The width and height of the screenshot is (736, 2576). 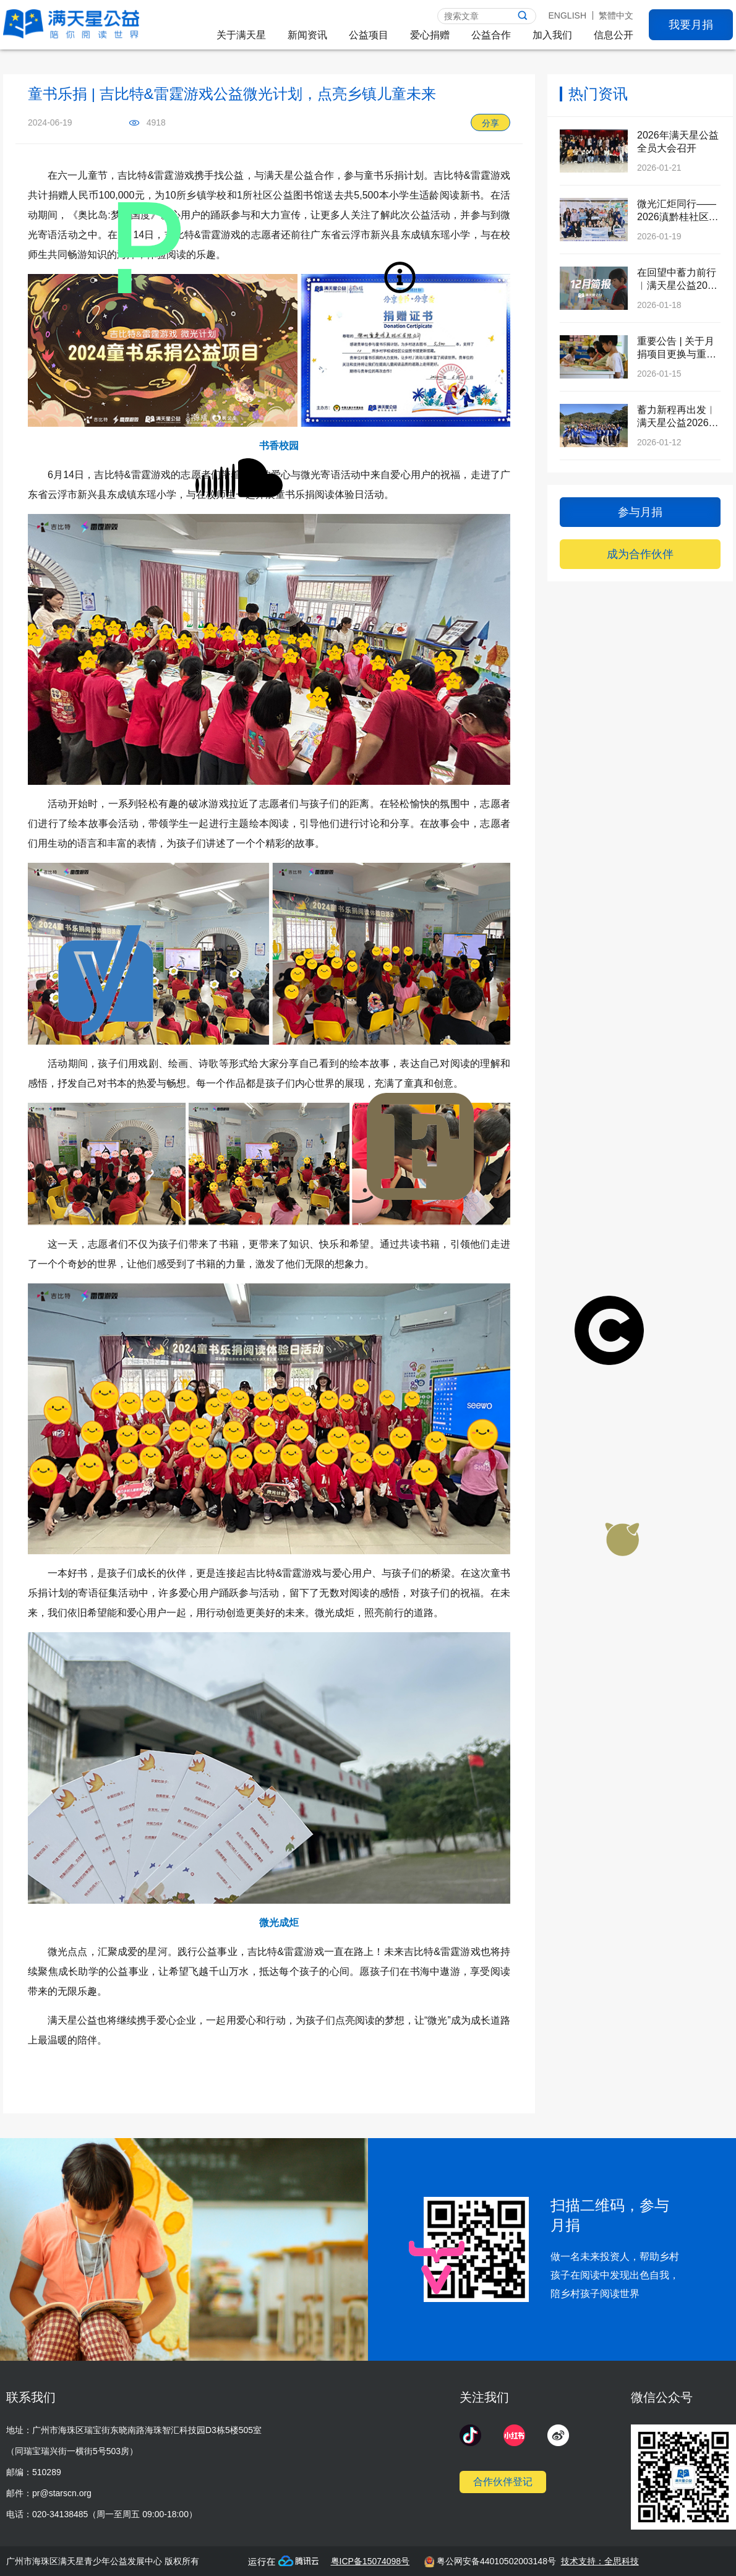 What do you see at coordinates (149, 247) in the screenshot?
I see `open PagerDuty incident management app` at bounding box center [149, 247].